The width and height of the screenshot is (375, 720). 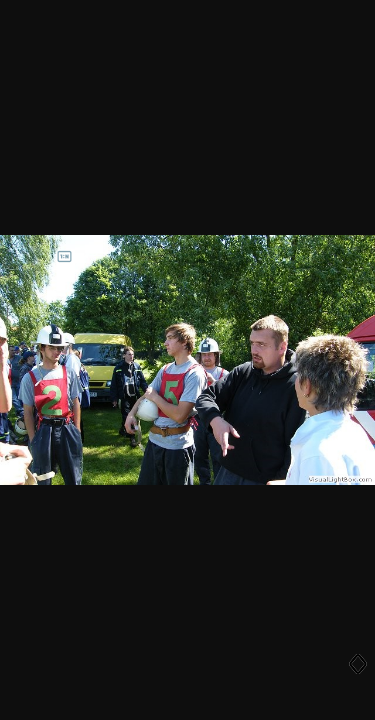 I want to click on indicates a one-to-many database relationship, so click(x=64, y=256).